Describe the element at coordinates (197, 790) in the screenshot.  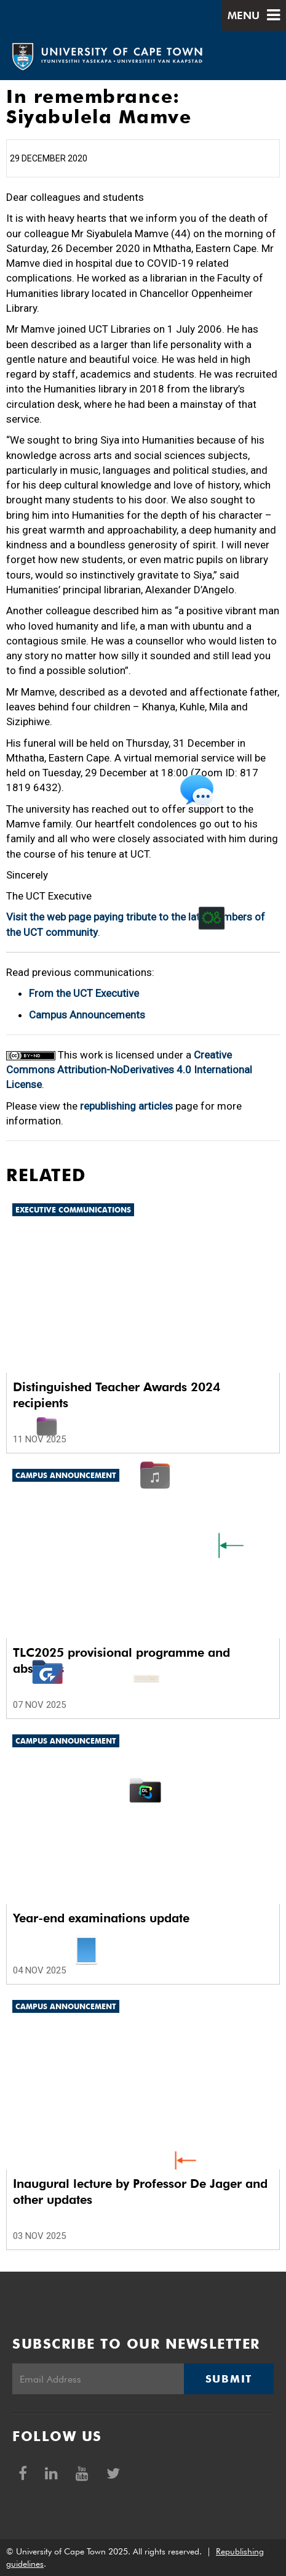
I see `open messages or chat application` at that location.